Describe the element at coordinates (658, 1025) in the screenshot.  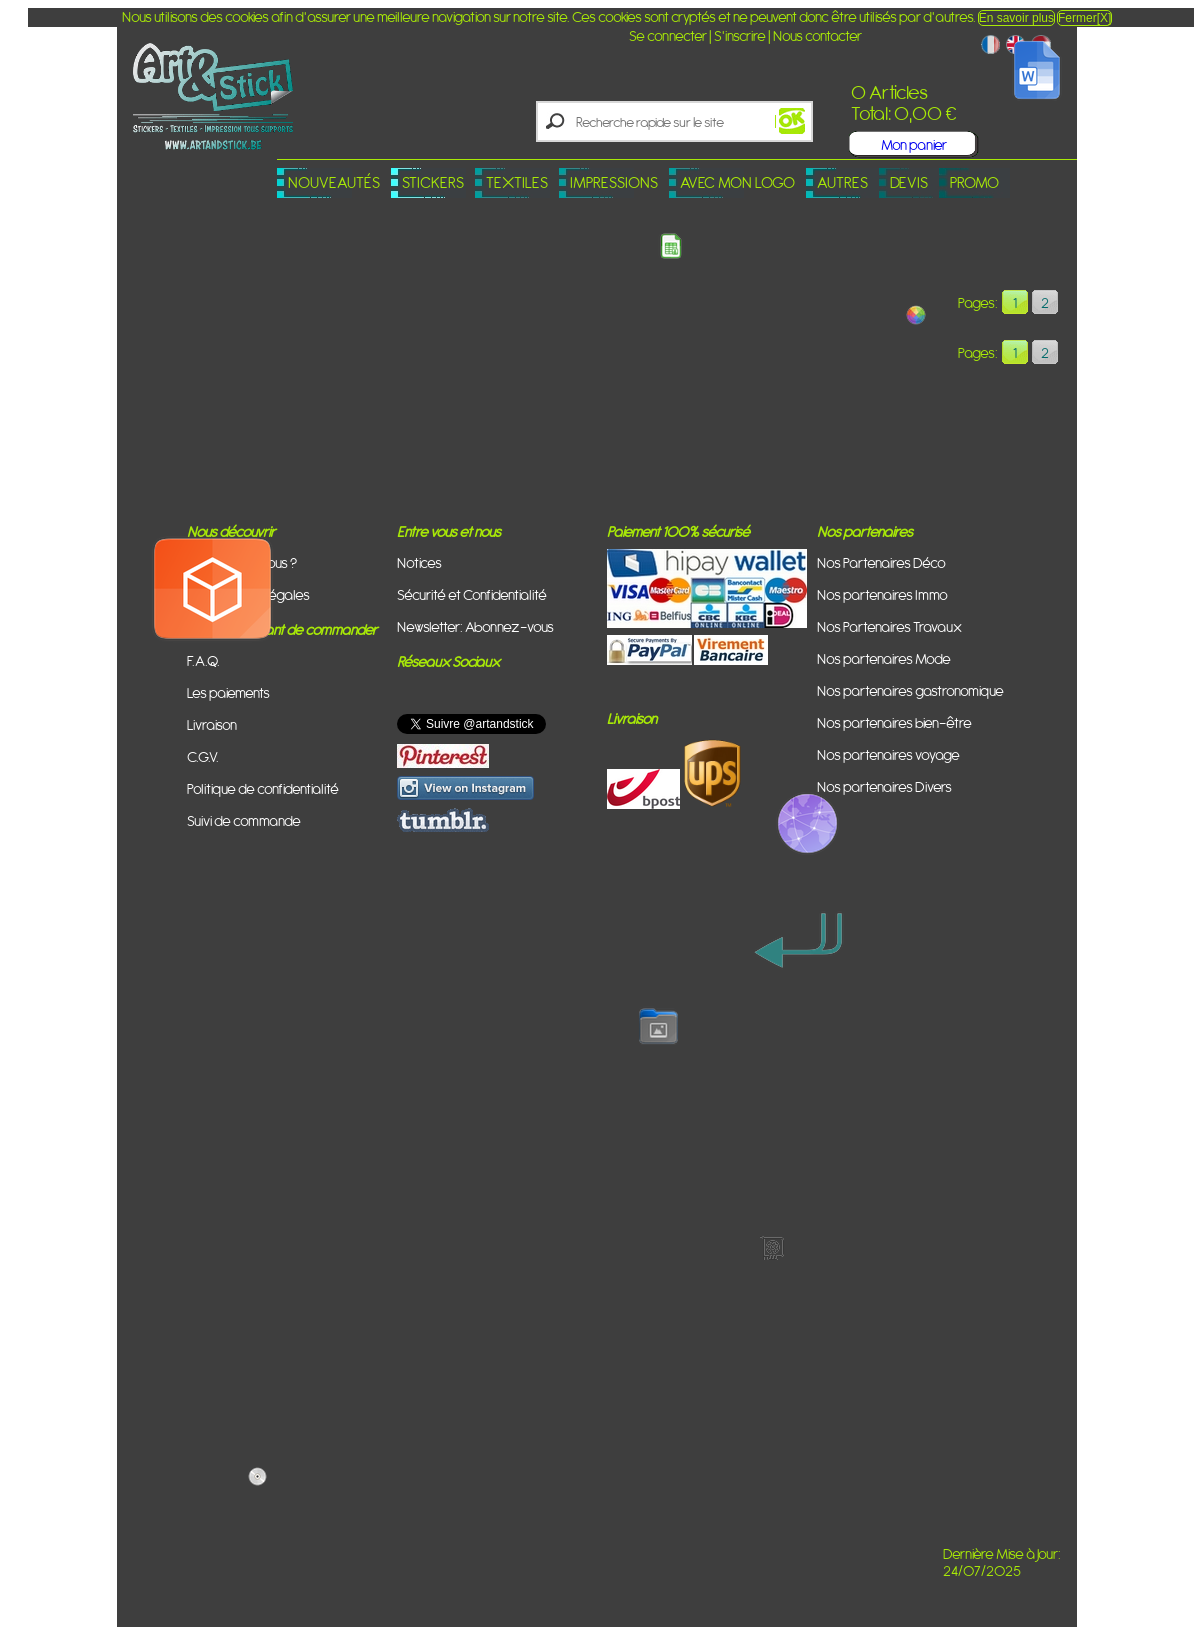
I see `open your pictures folder` at that location.